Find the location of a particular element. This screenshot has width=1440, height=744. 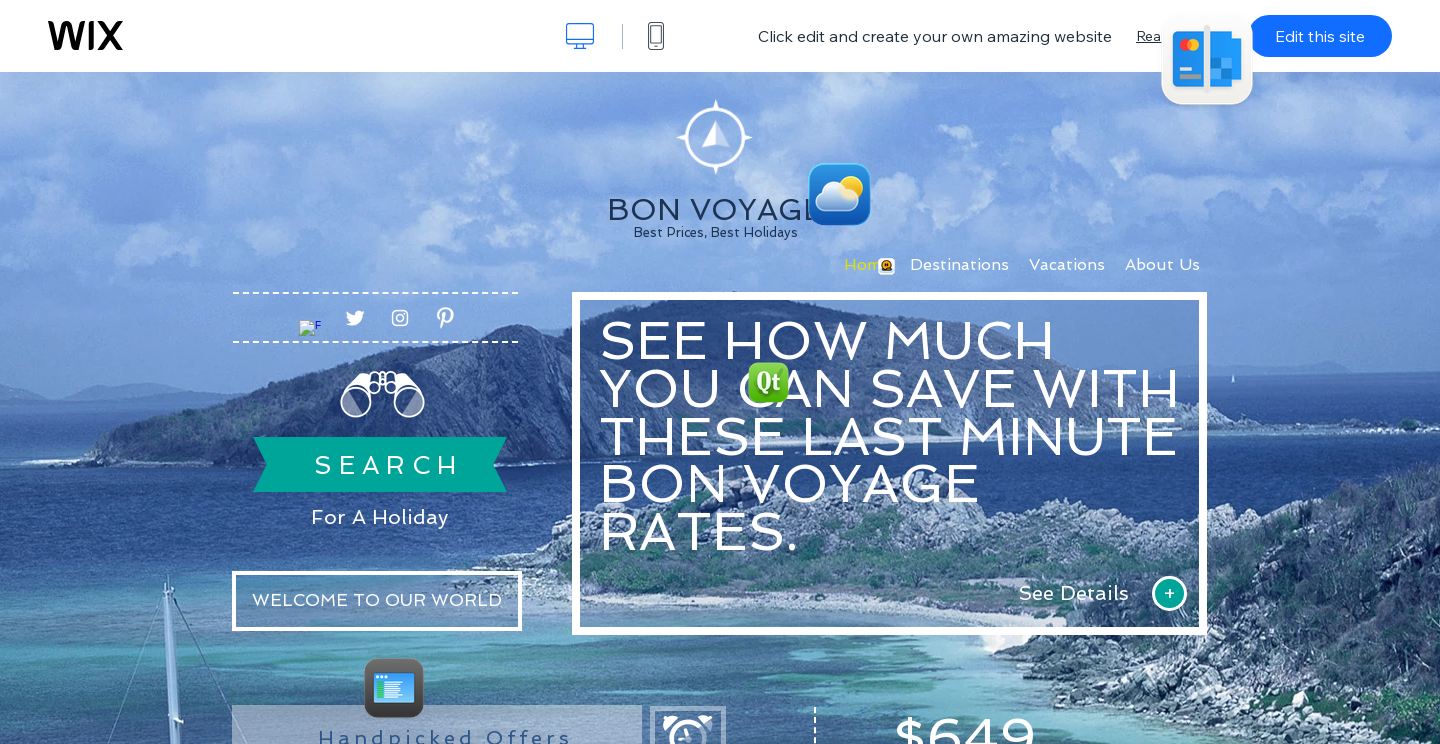

open system startup preferences is located at coordinates (394, 688).